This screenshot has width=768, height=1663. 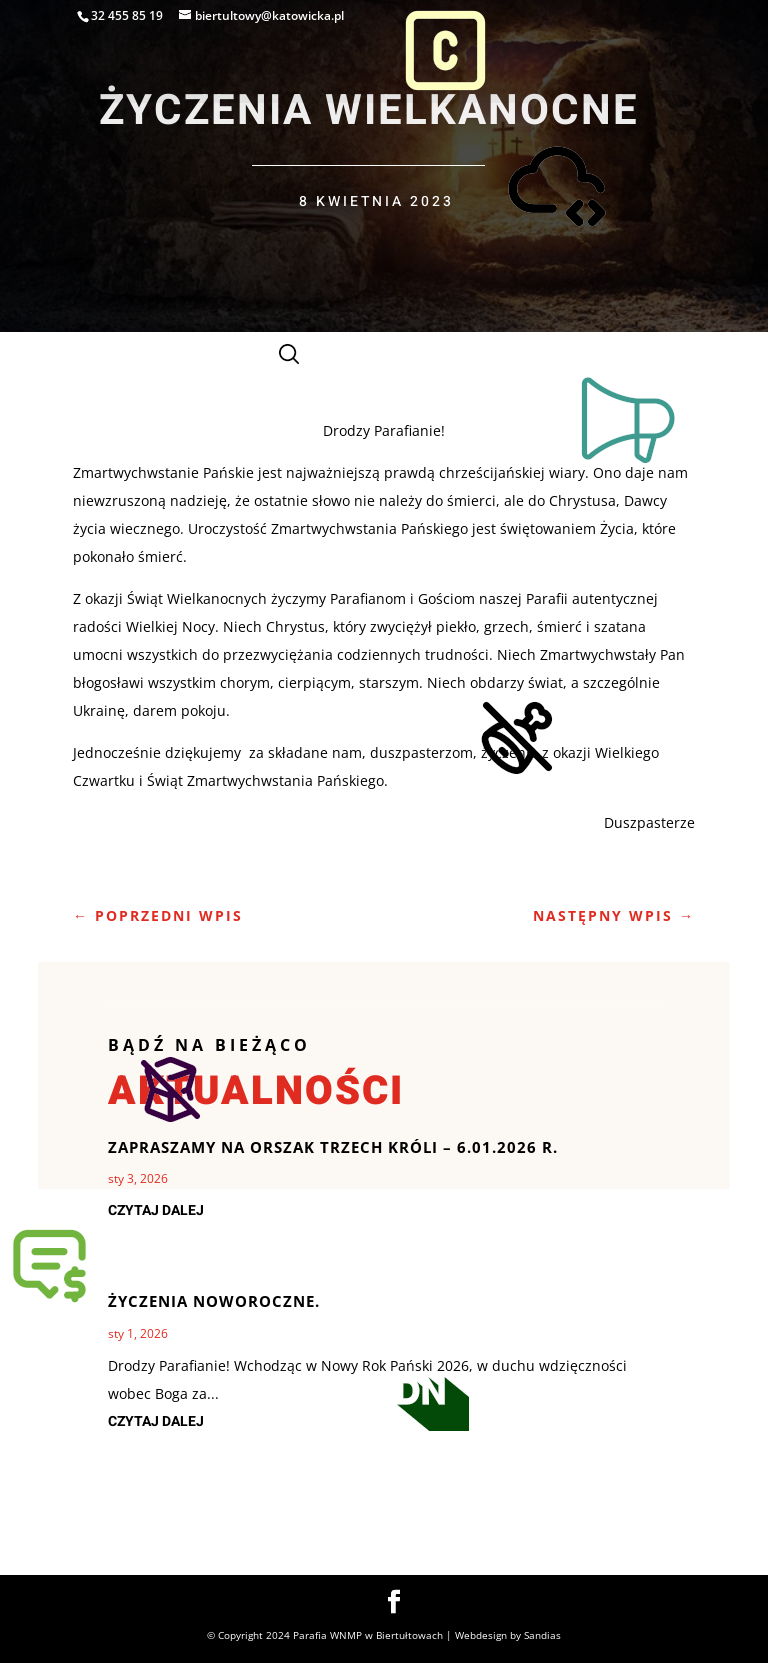 I want to click on disable 3D object rendering, so click(x=170, y=1089).